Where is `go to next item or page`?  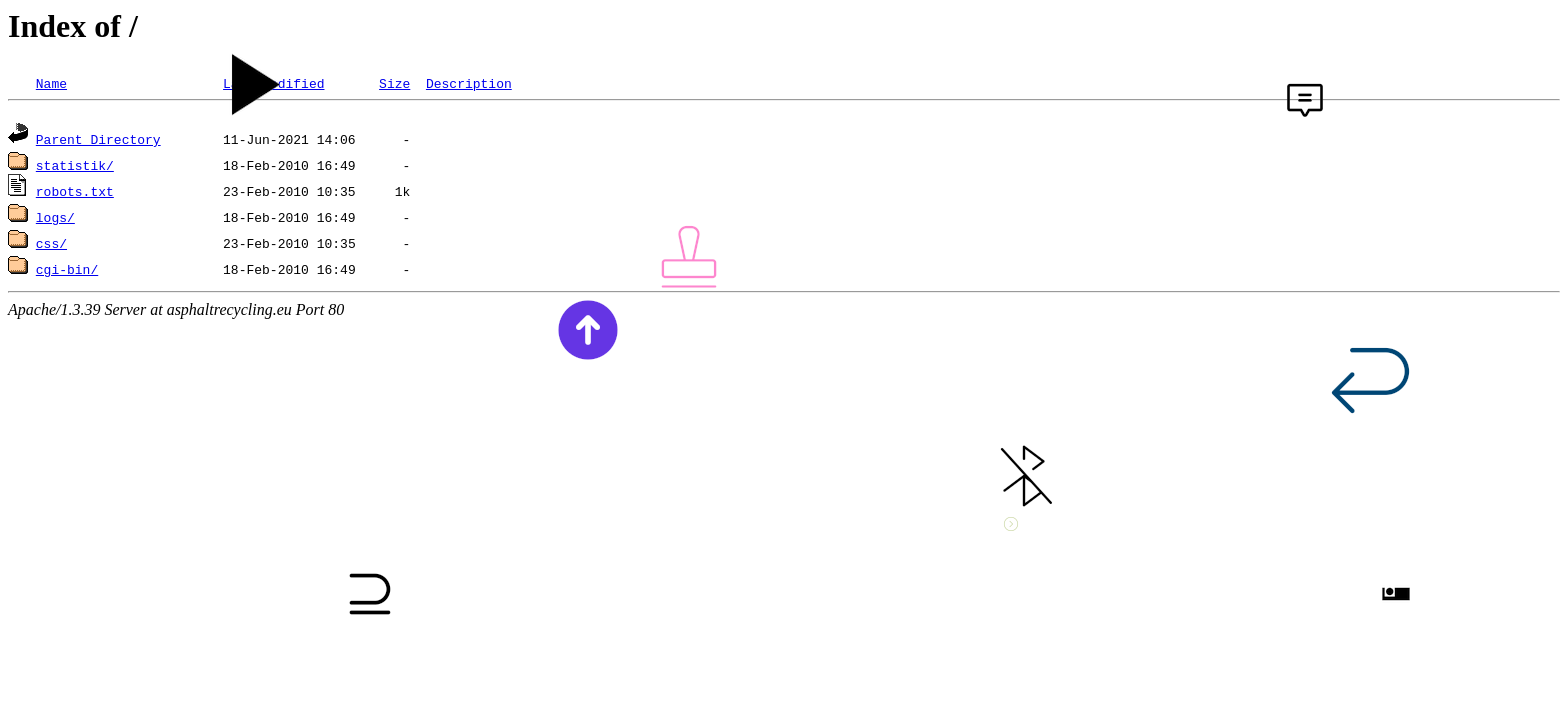
go to next item or page is located at coordinates (1011, 524).